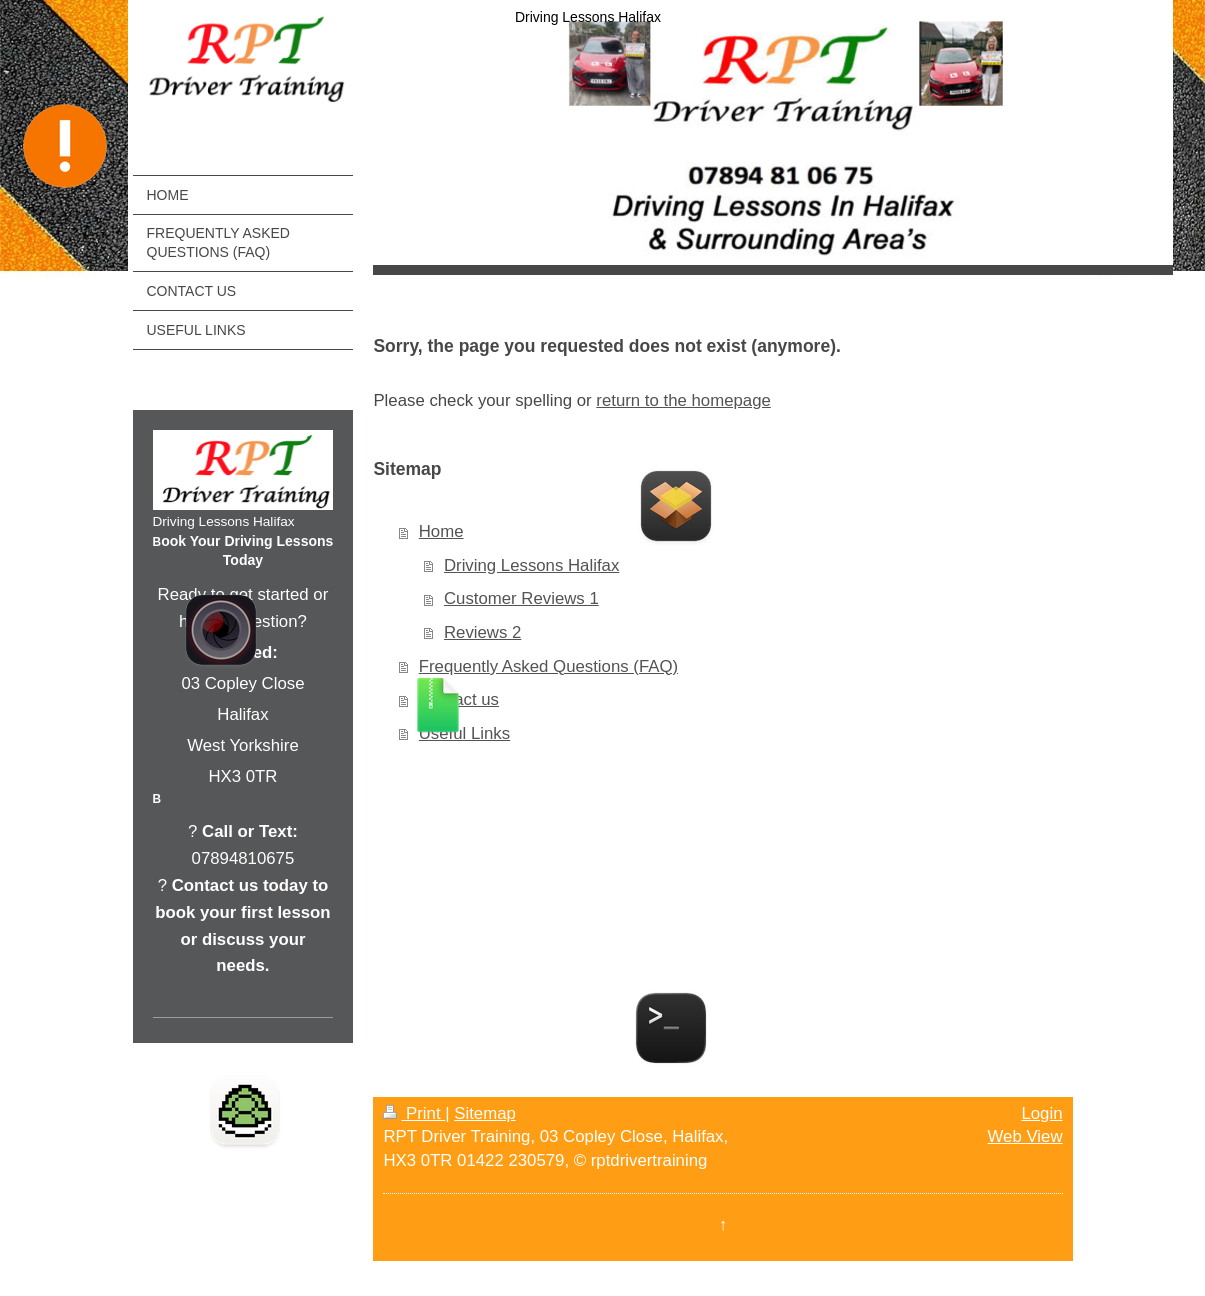 This screenshot has width=1205, height=1296. I want to click on open camera controls app, so click(221, 630).